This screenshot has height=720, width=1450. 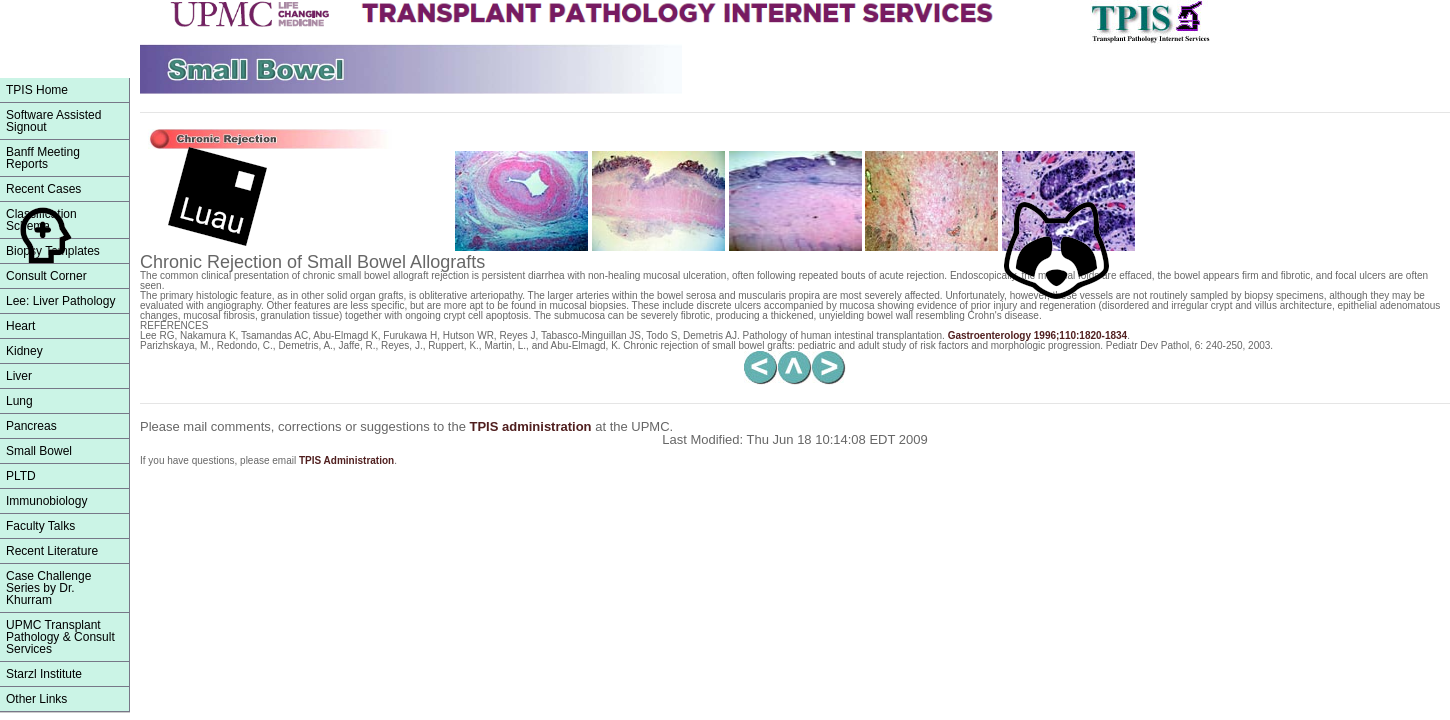 I want to click on open protocols.io website or app, so click(x=1056, y=250).